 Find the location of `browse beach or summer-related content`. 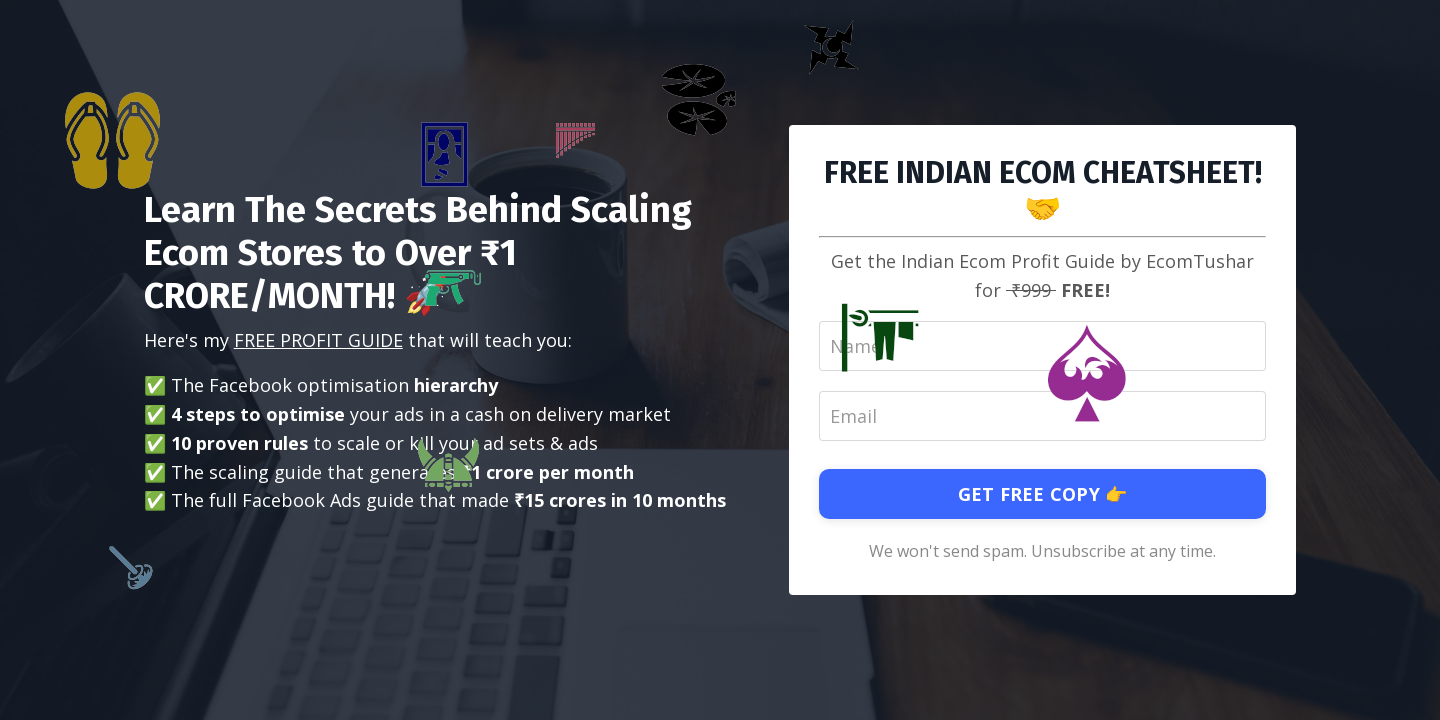

browse beach or summer-related content is located at coordinates (112, 140).